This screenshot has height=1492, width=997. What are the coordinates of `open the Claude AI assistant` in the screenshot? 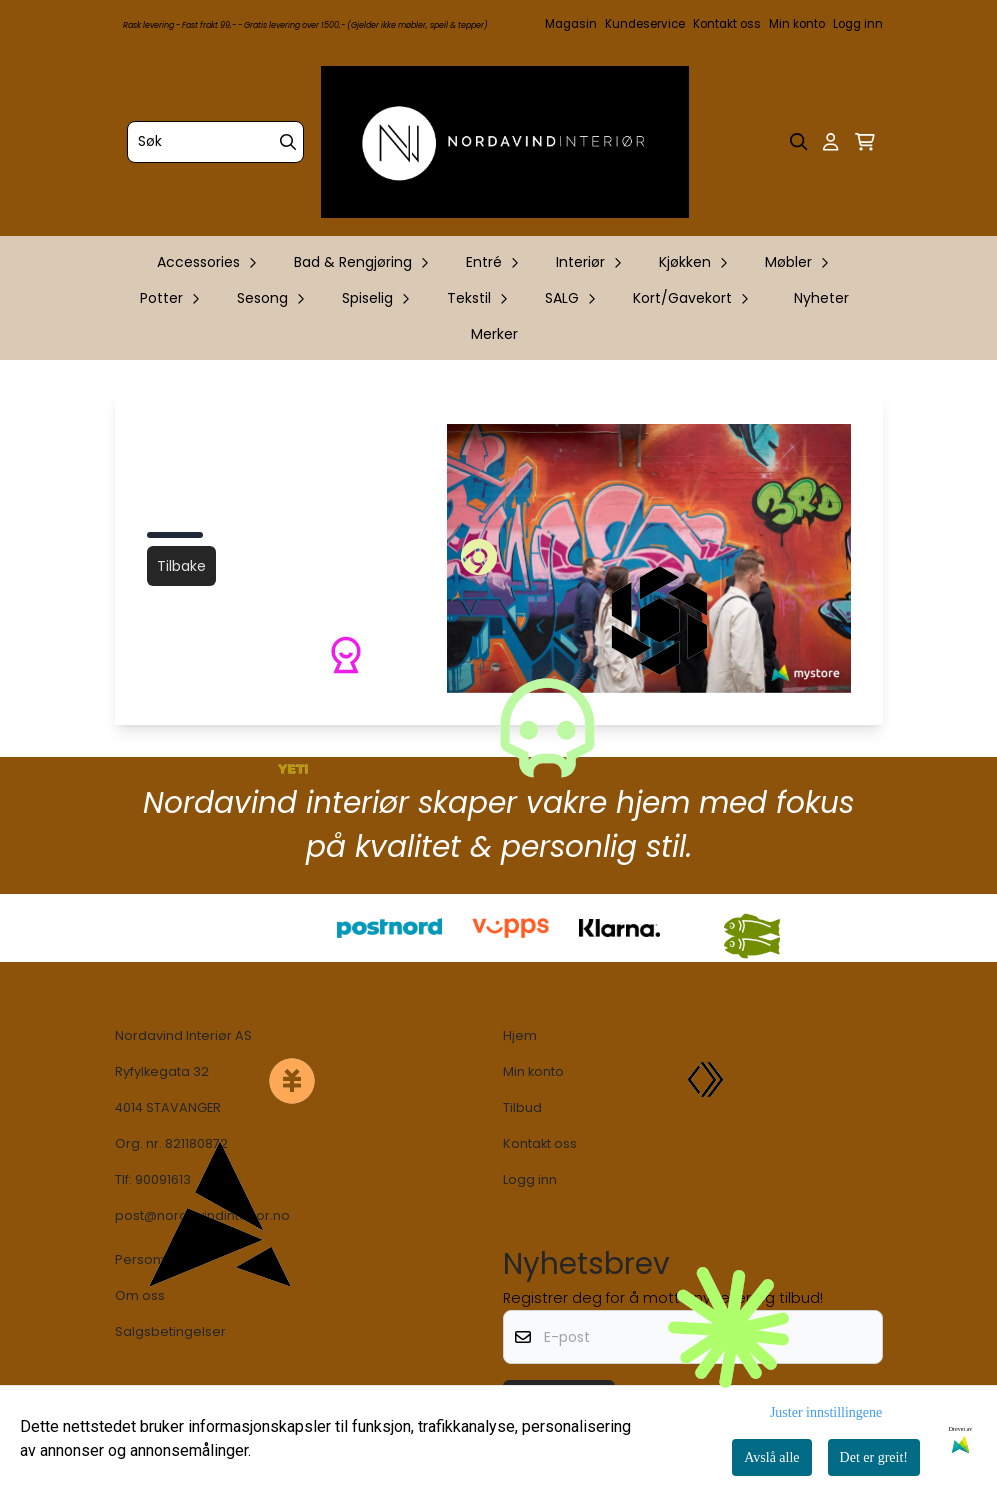 It's located at (728, 1327).